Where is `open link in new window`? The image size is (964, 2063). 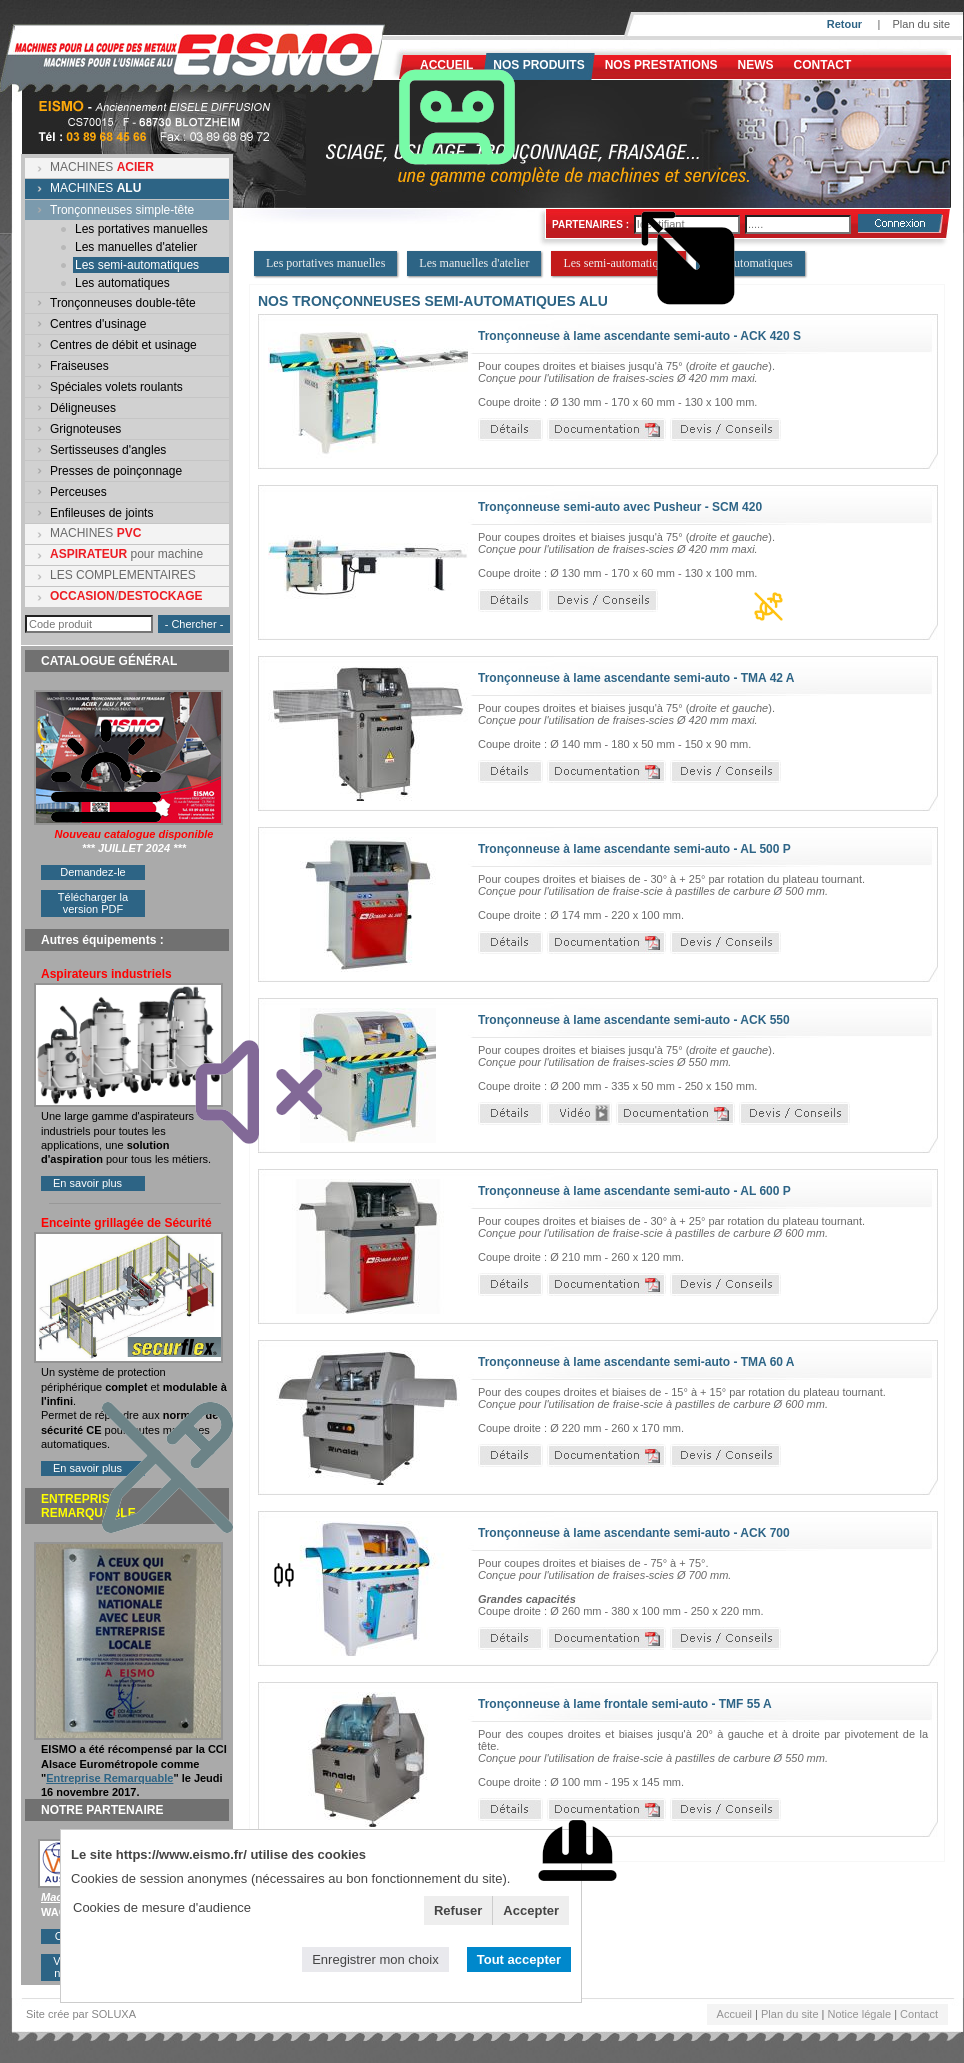 open link in new window is located at coordinates (688, 258).